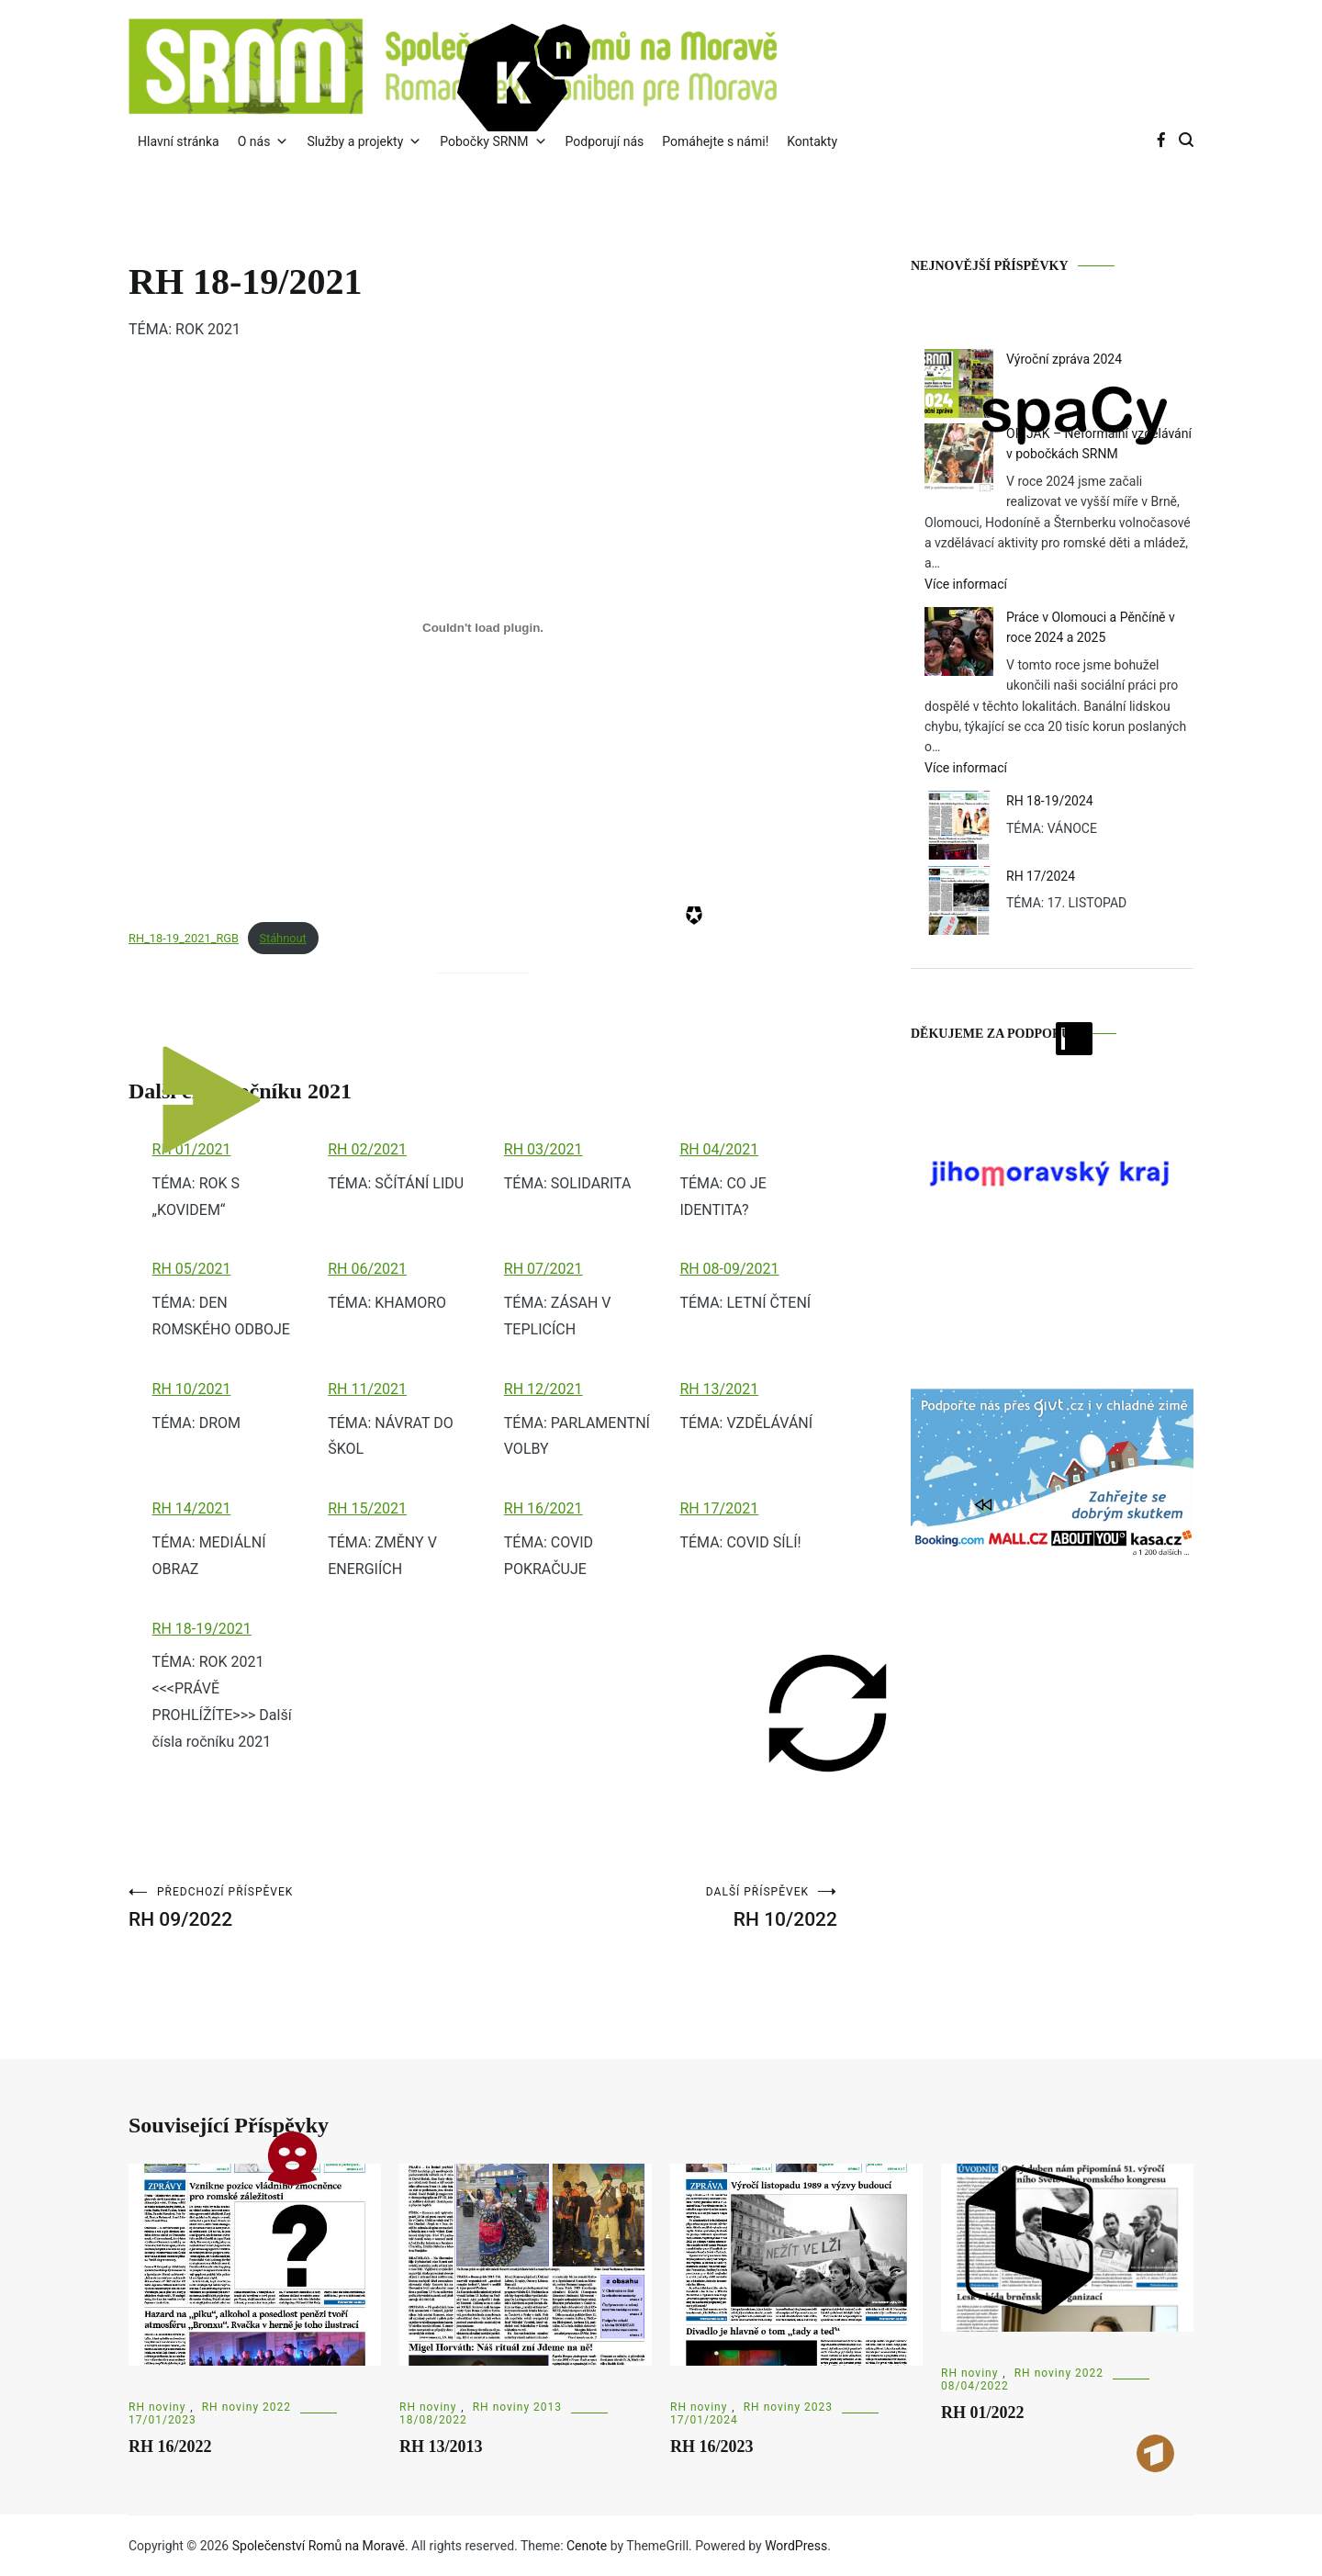 The width and height of the screenshot is (1322, 2576). What do you see at coordinates (1074, 415) in the screenshot?
I see `open spaCy natural language processing library` at bounding box center [1074, 415].